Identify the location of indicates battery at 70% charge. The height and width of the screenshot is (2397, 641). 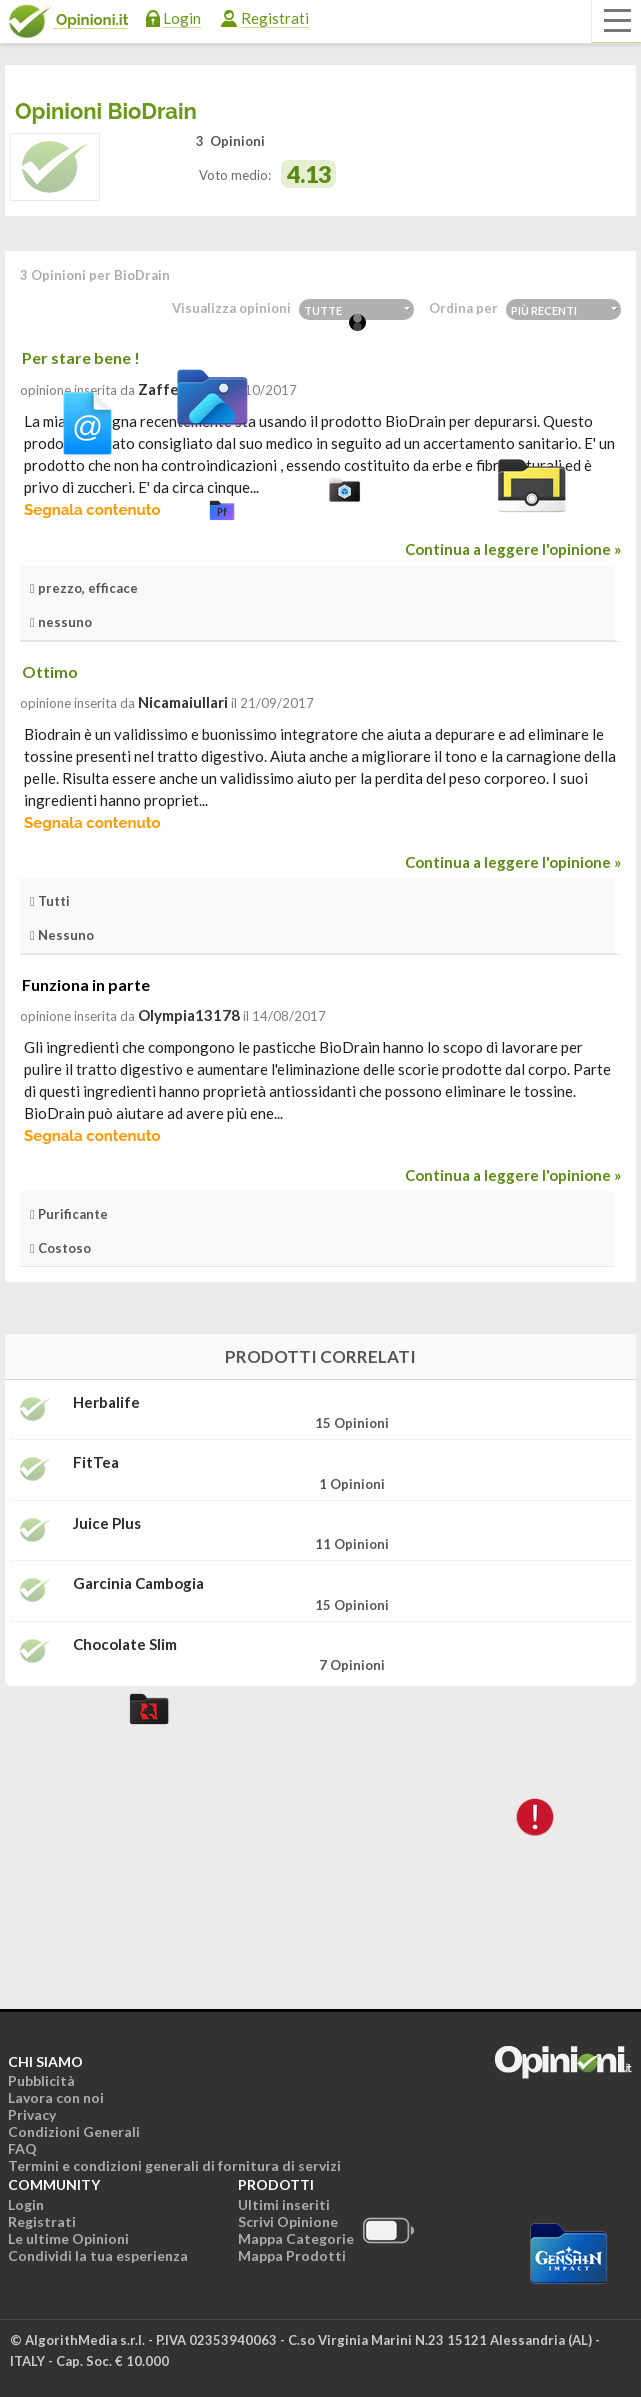
(388, 2230).